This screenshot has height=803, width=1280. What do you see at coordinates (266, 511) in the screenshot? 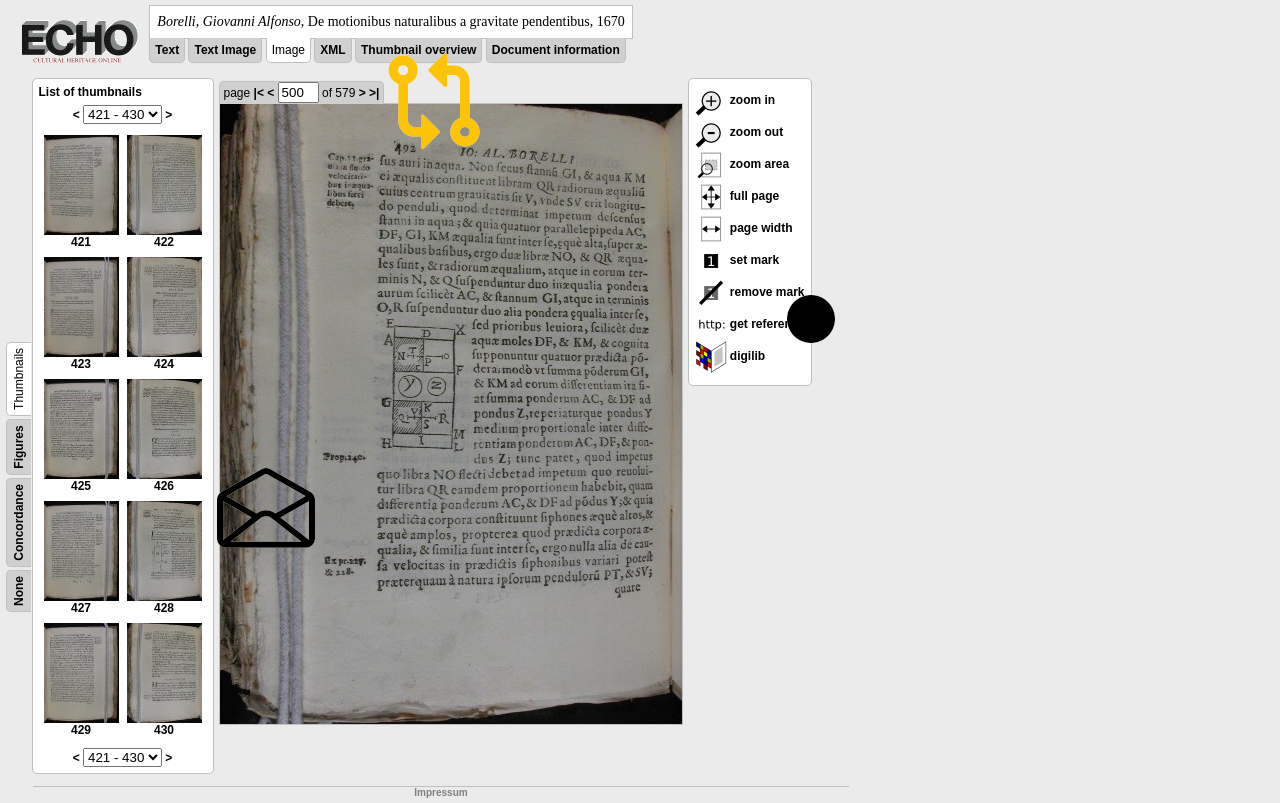
I see `view read messages` at bounding box center [266, 511].